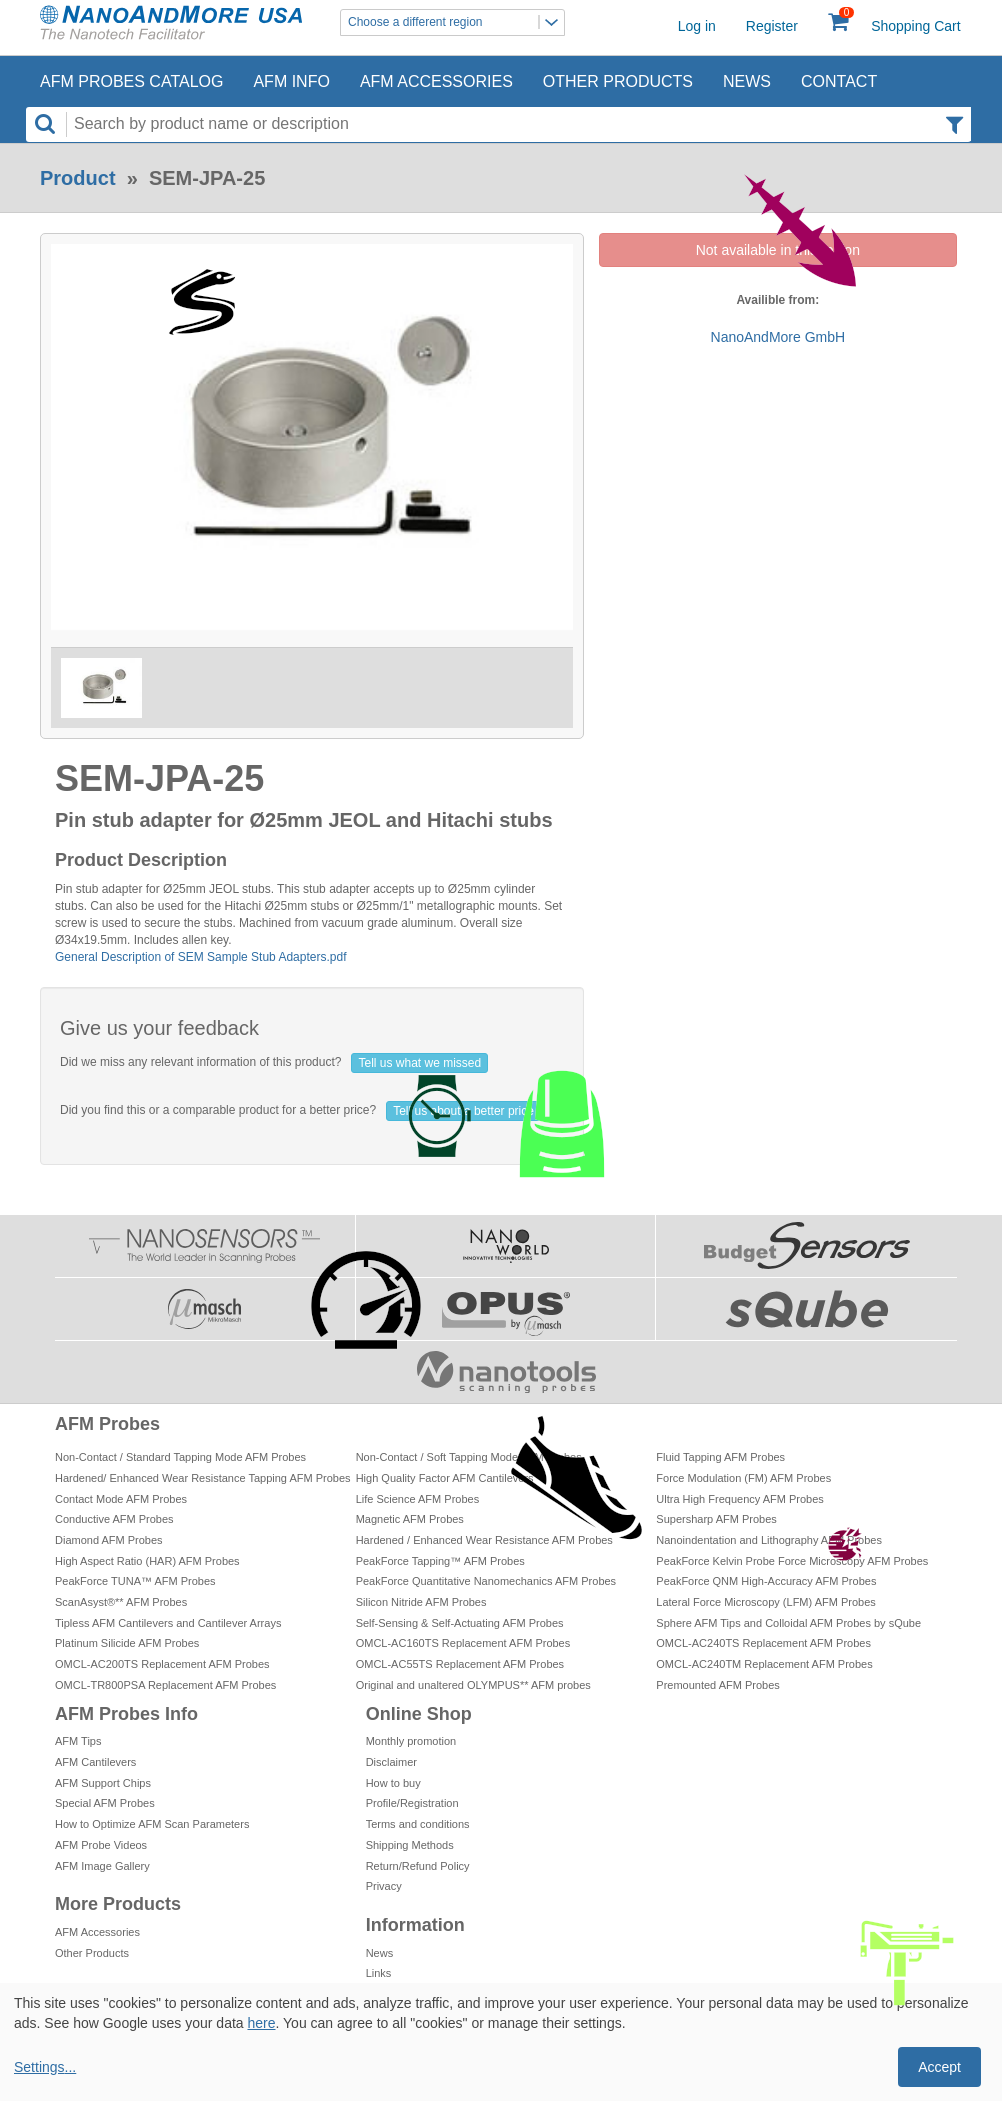 This screenshot has height=2101, width=1002. What do you see at coordinates (845, 1544) in the screenshot?
I see `indicates catastrophic event or destruction in gameplay` at bounding box center [845, 1544].